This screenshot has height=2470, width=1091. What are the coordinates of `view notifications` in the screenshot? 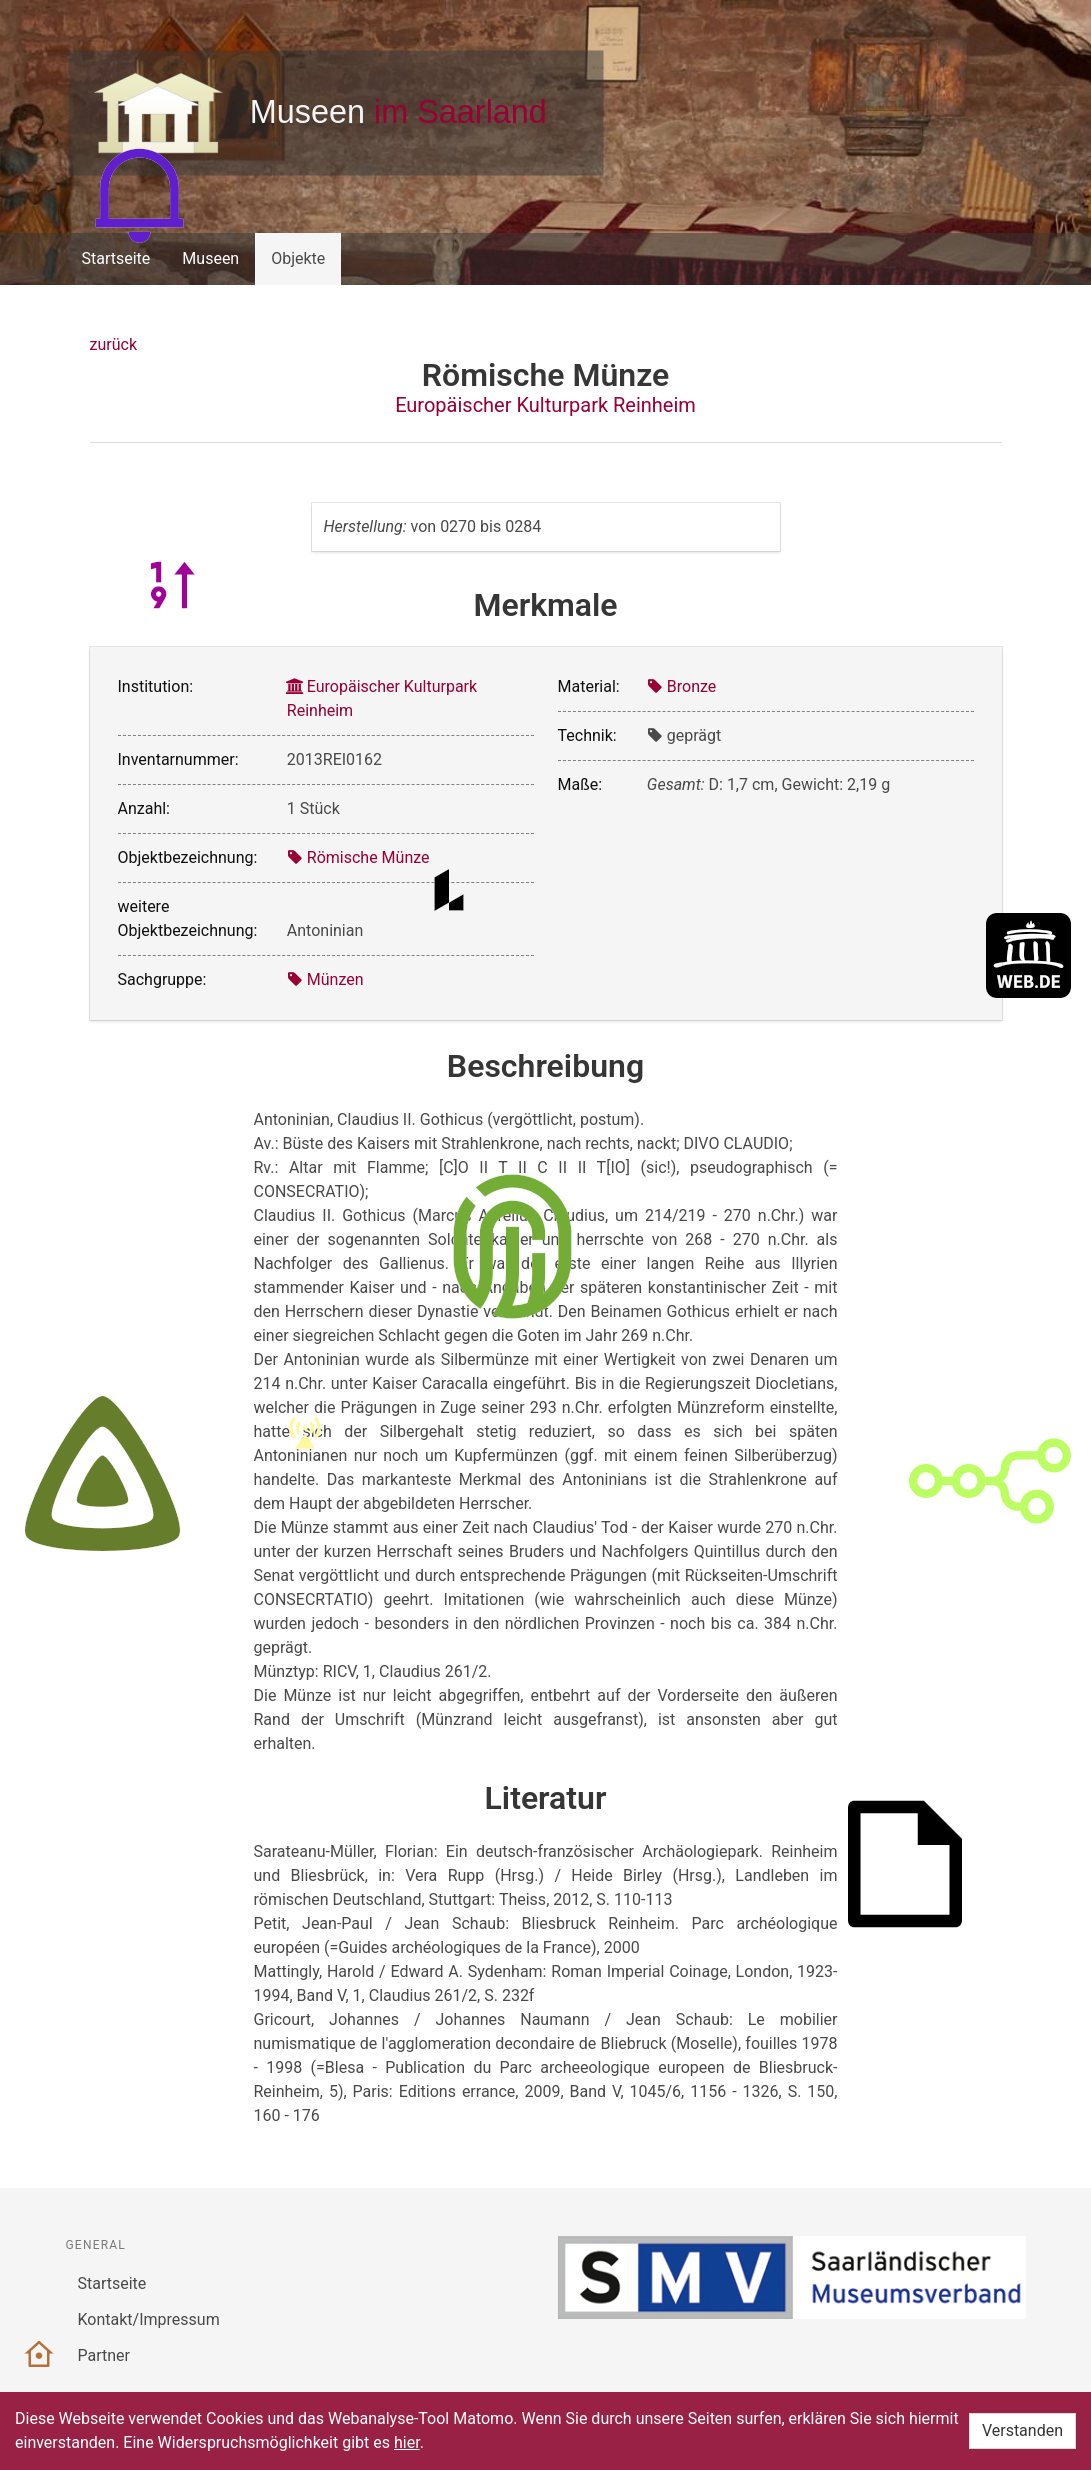 It's located at (139, 192).